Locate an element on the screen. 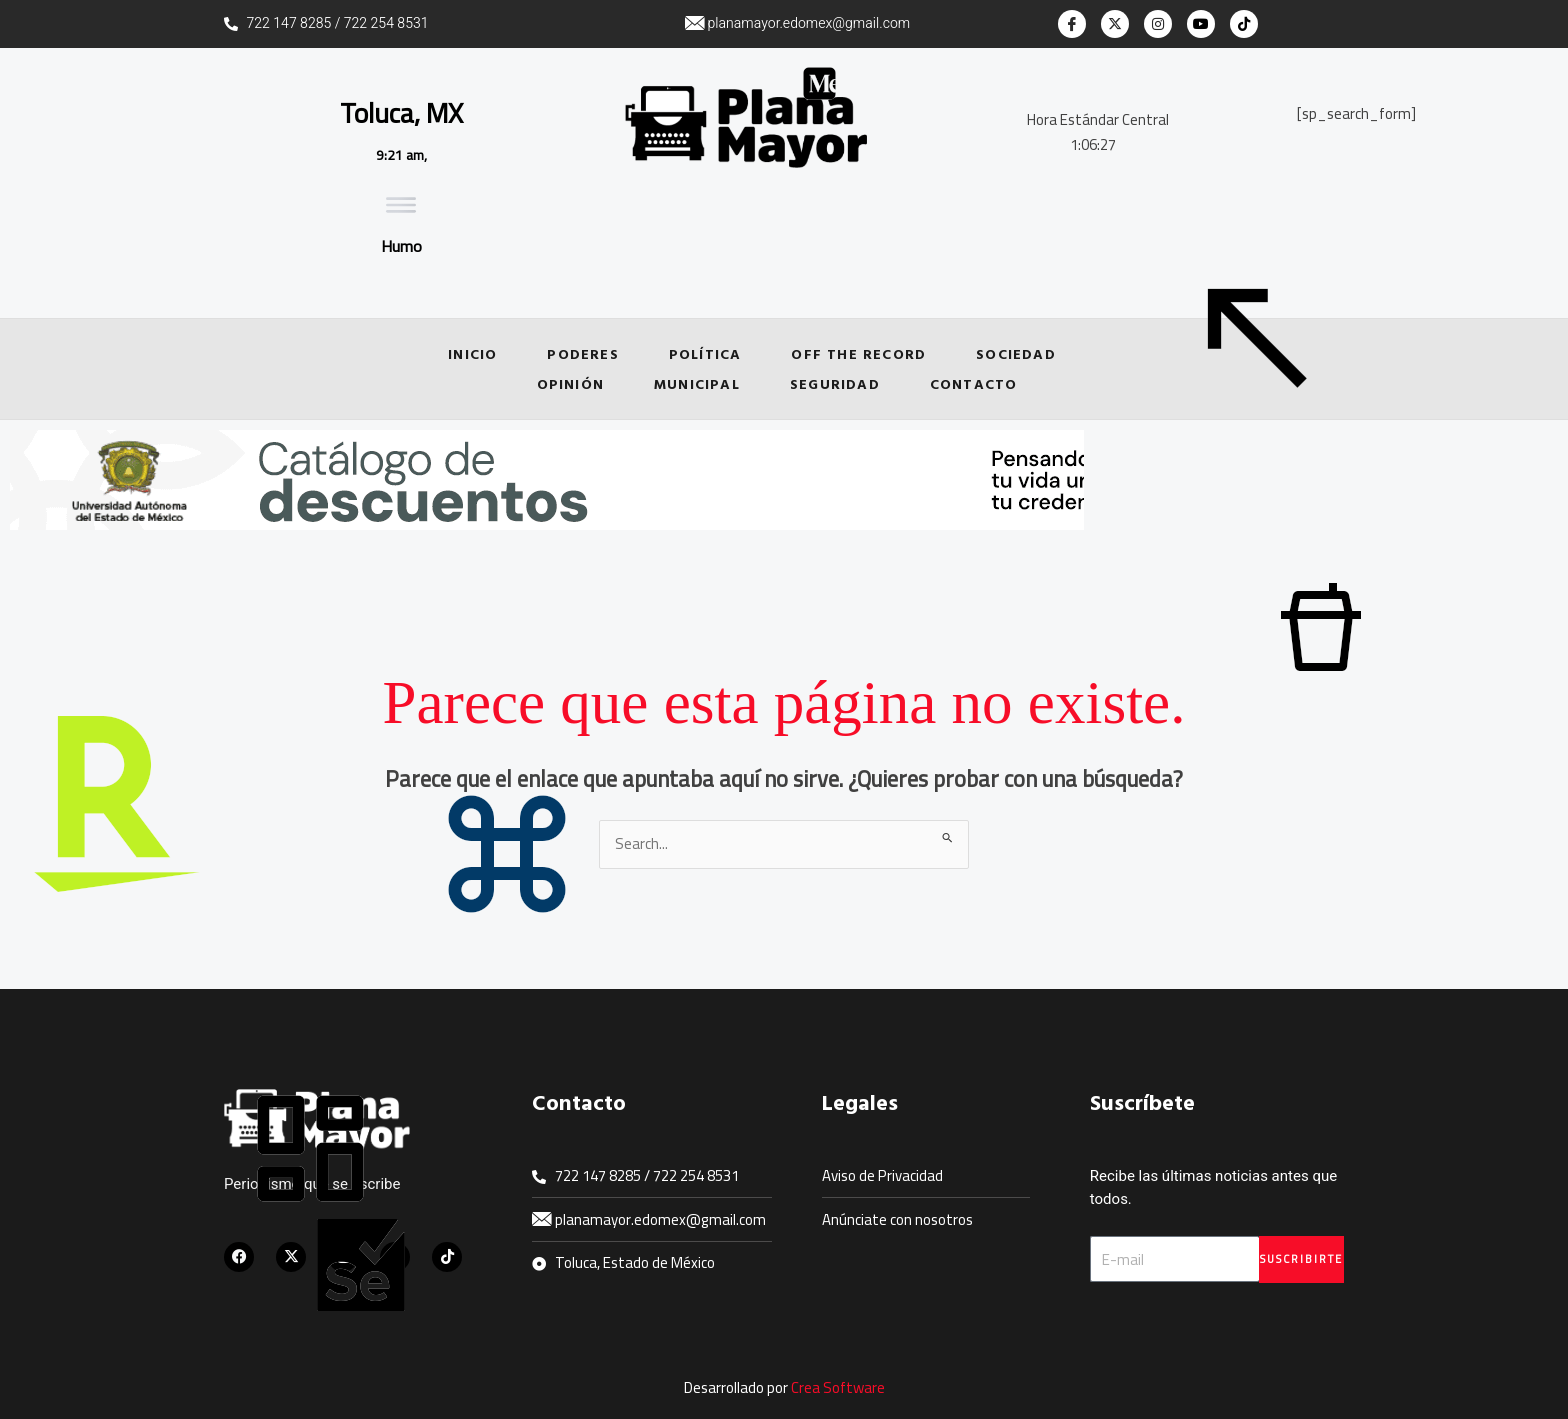 The height and width of the screenshot is (1419, 1568). open the Rakuten app is located at coordinates (117, 804).